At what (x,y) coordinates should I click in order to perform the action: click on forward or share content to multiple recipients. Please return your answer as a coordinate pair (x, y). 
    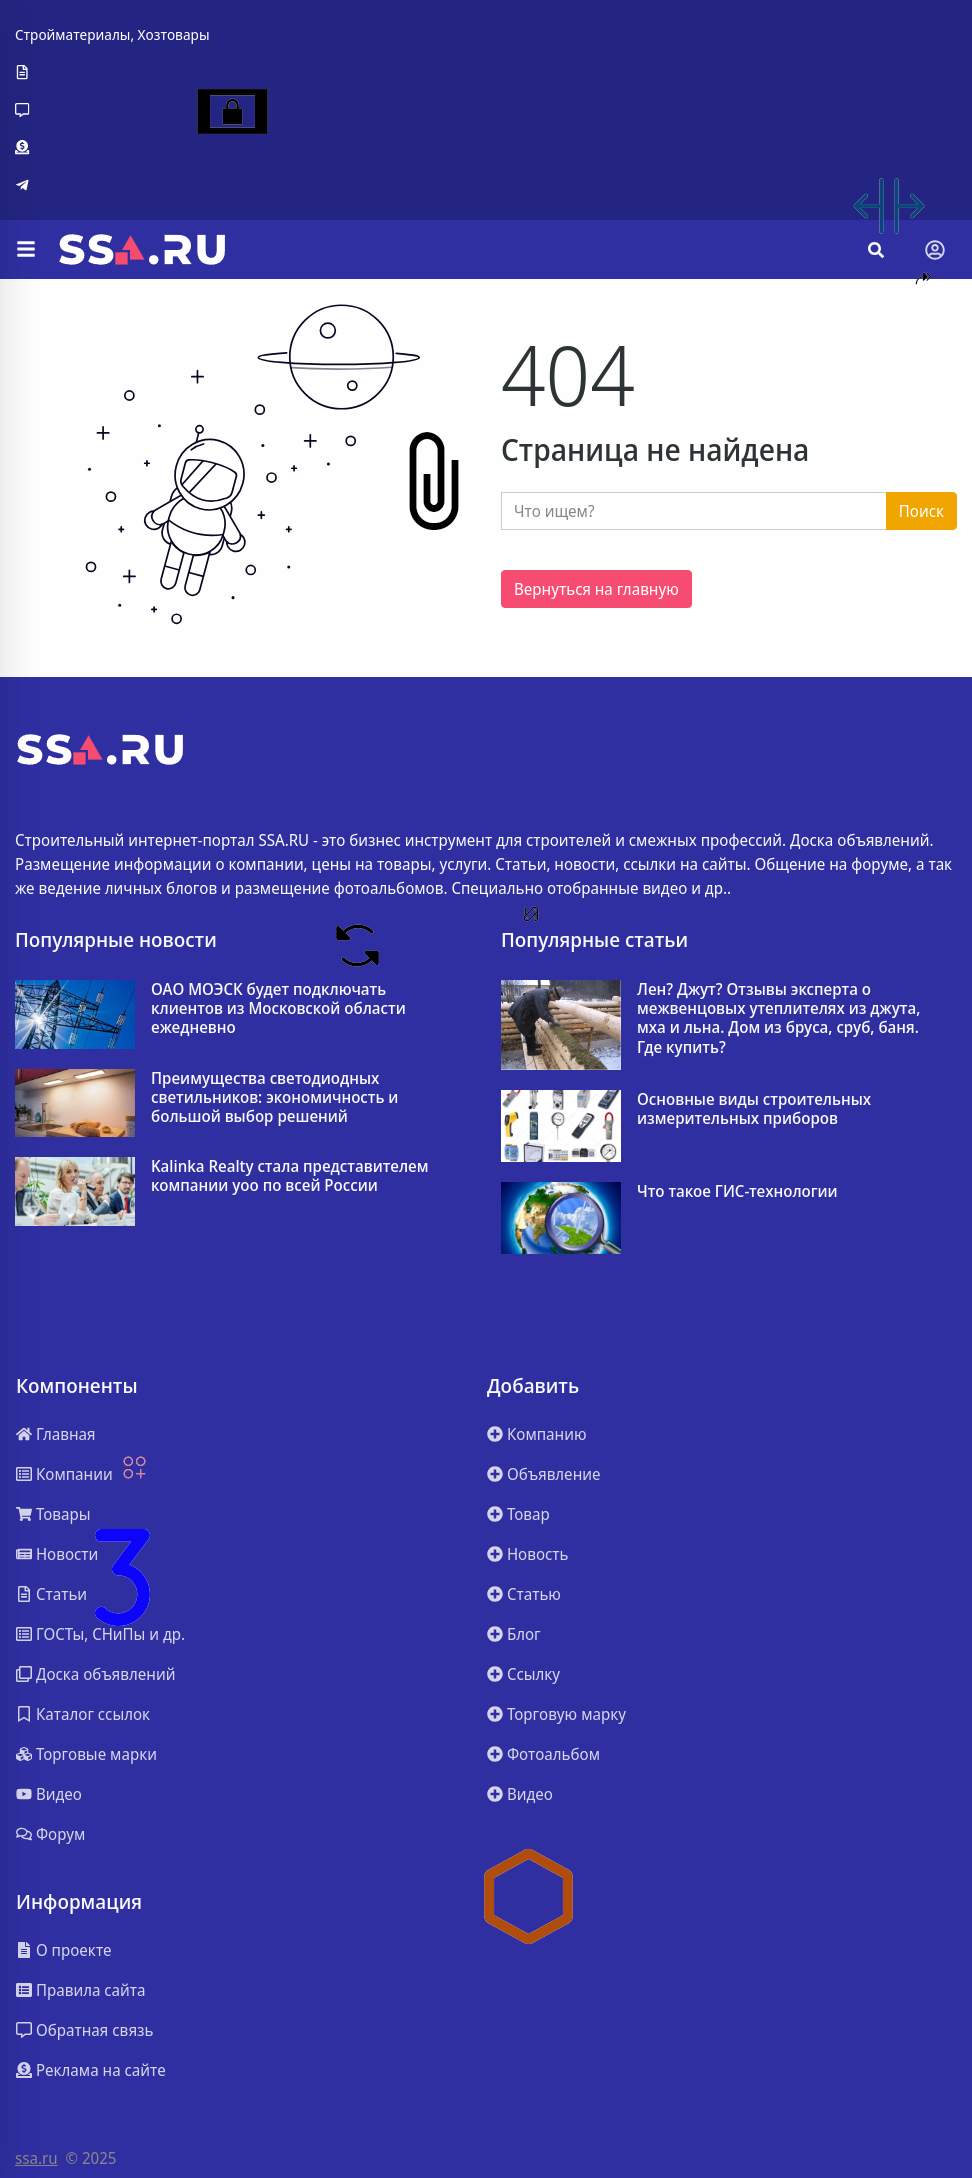
    Looking at the image, I should click on (923, 278).